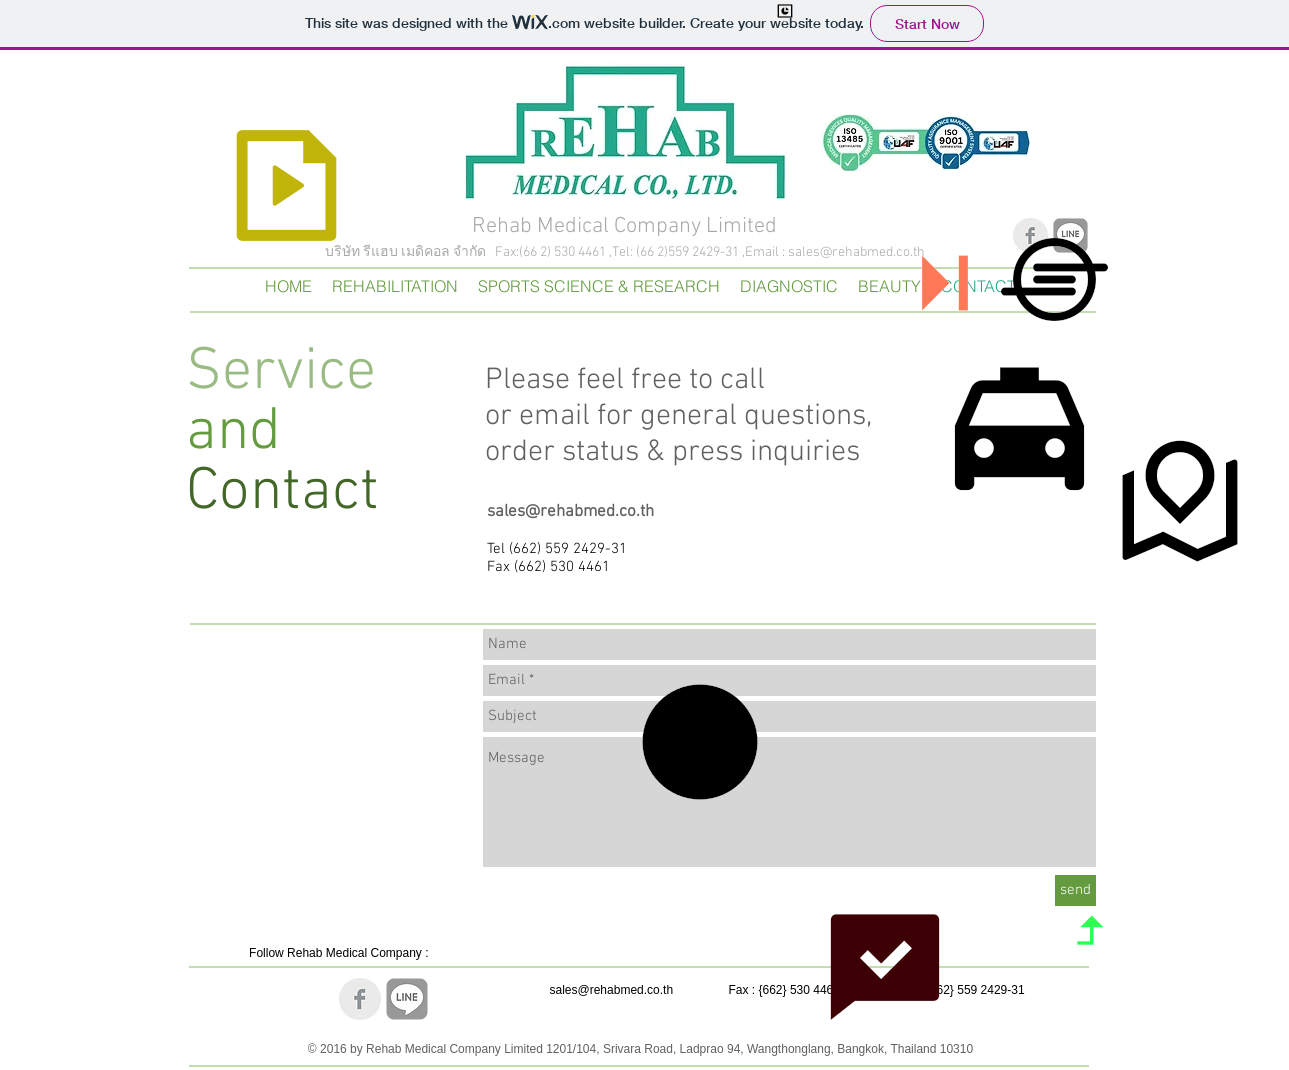 The height and width of the screenshot is (1070, 1289). I want to click on view business analytics dashboard, so click(785, 11).